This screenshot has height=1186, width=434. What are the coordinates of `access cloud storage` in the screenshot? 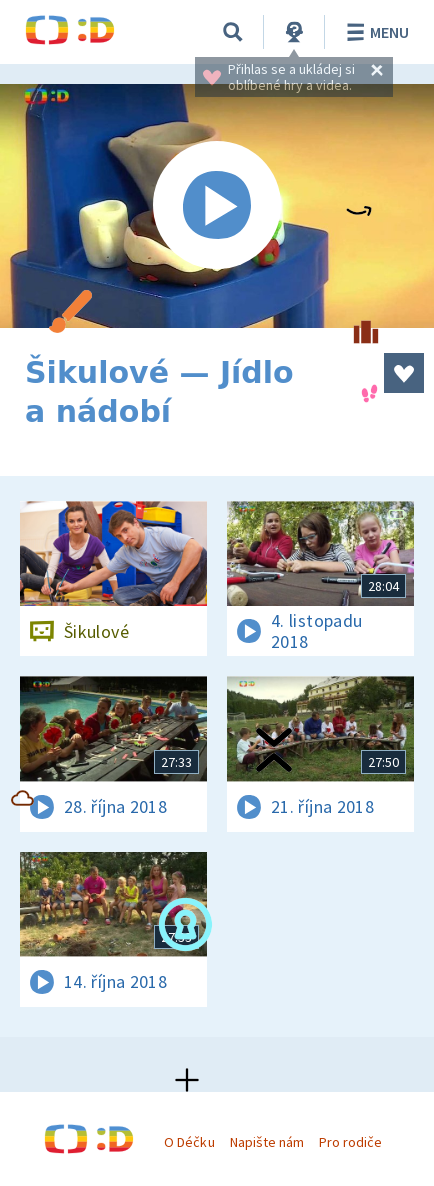 It's located at (22, 798).